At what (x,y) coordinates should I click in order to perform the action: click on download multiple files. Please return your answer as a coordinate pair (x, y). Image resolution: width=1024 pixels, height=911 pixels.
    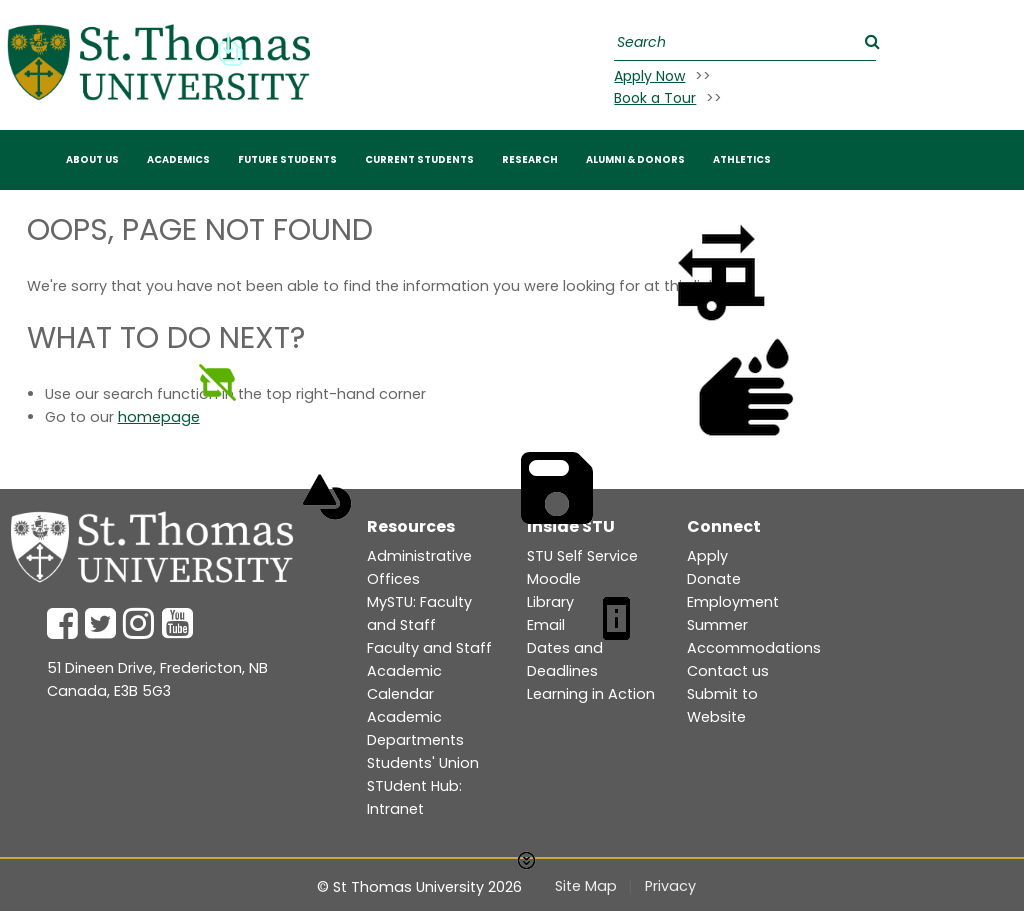
    Looking at the image, I should click on (230, 49).